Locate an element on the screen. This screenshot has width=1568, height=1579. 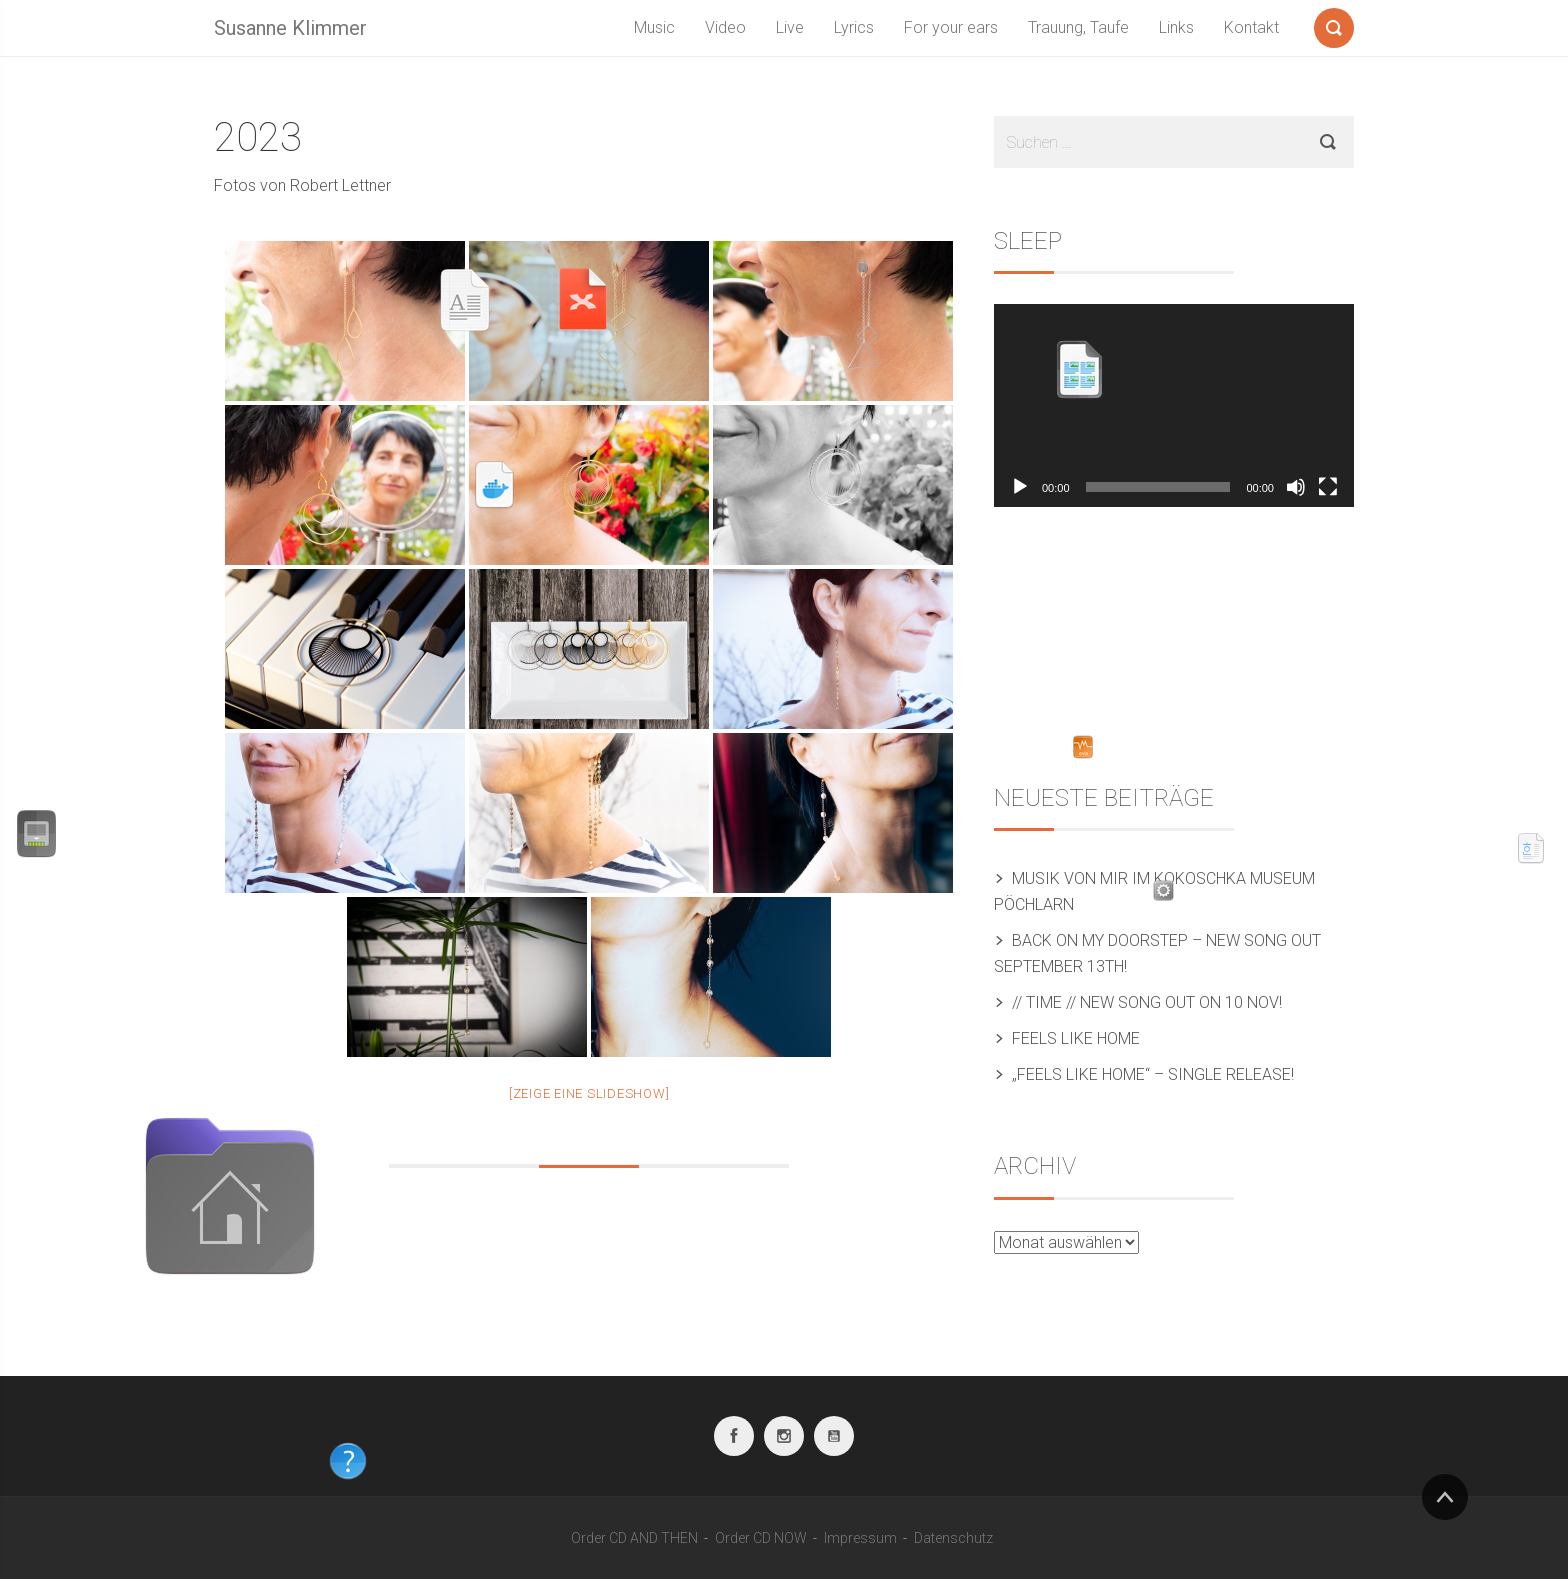
access frequently asked questions is located at coordinates (348, 1461).